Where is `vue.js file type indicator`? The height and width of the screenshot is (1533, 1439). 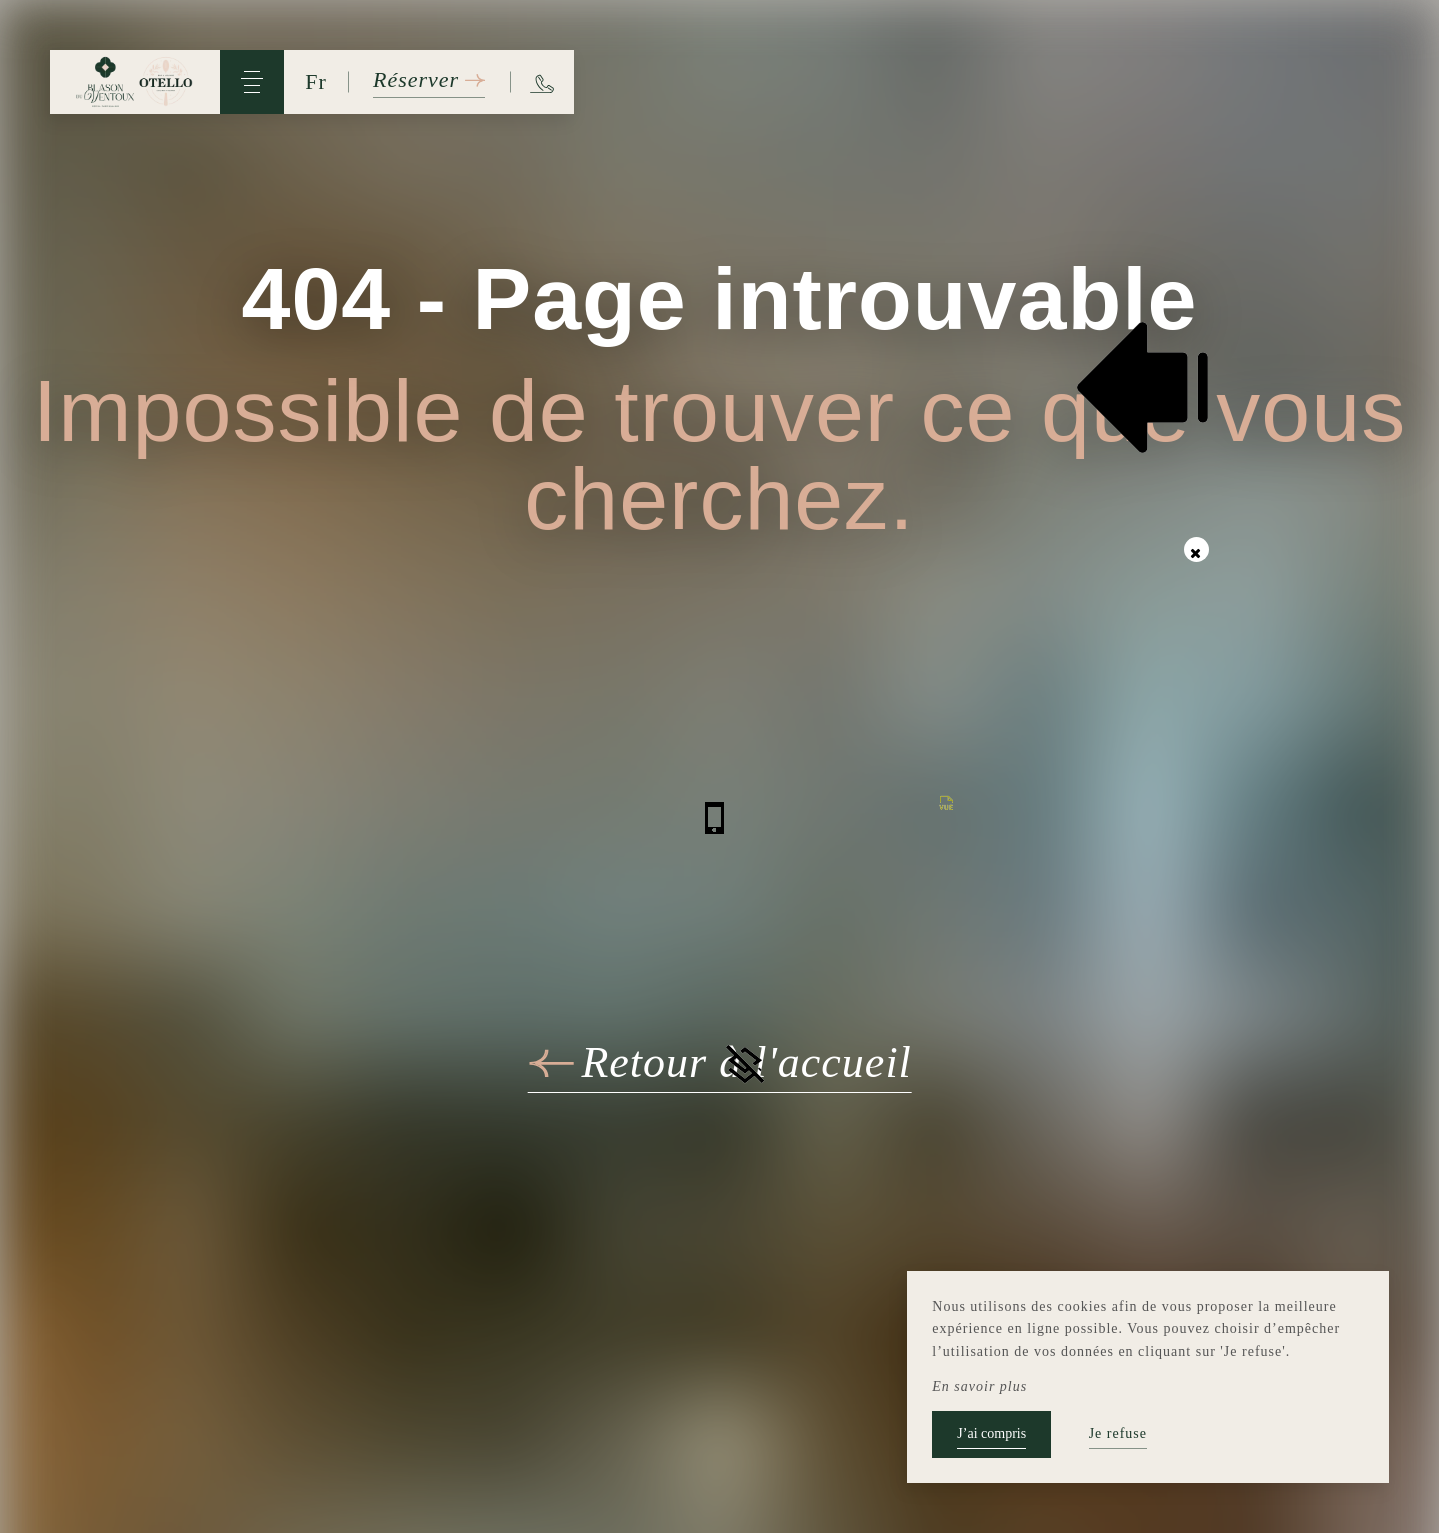 vue.js file type indicator is located at coordinates (946, 803).